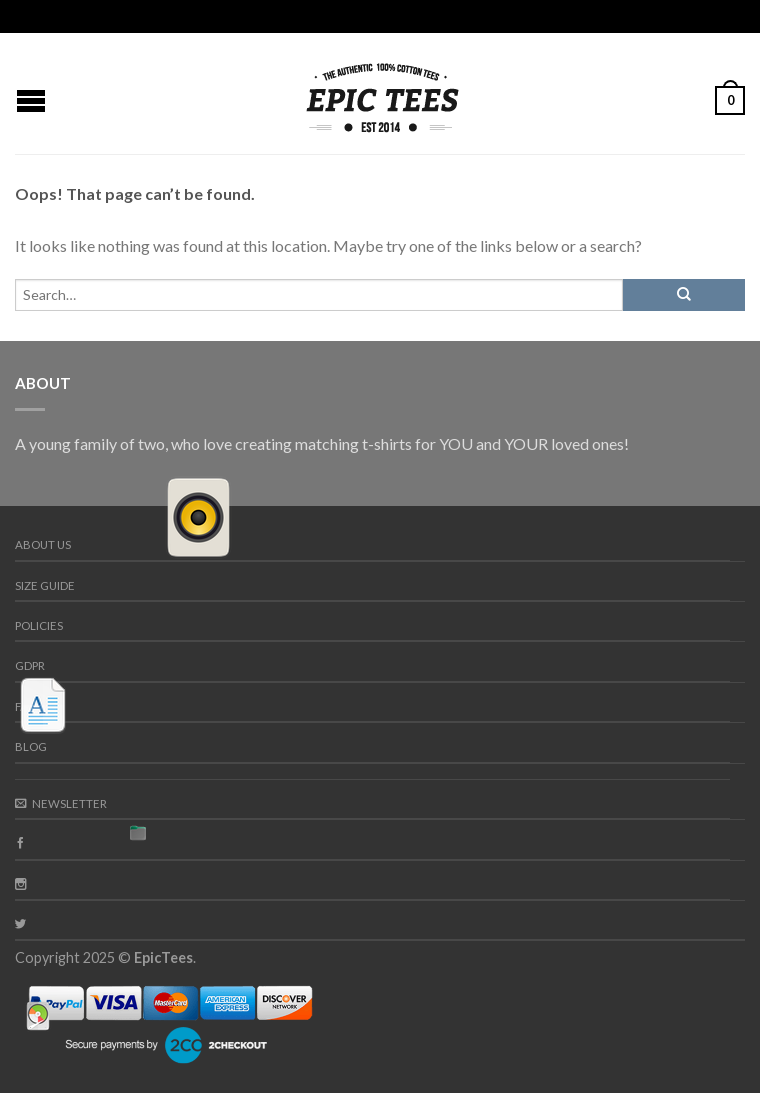 The width and height of the screenshot is (760, 1093). What do you see at coordinates (138, 833) in the screenshot?
I see `open a folder to view its contents` at bounding box center [138, 833].